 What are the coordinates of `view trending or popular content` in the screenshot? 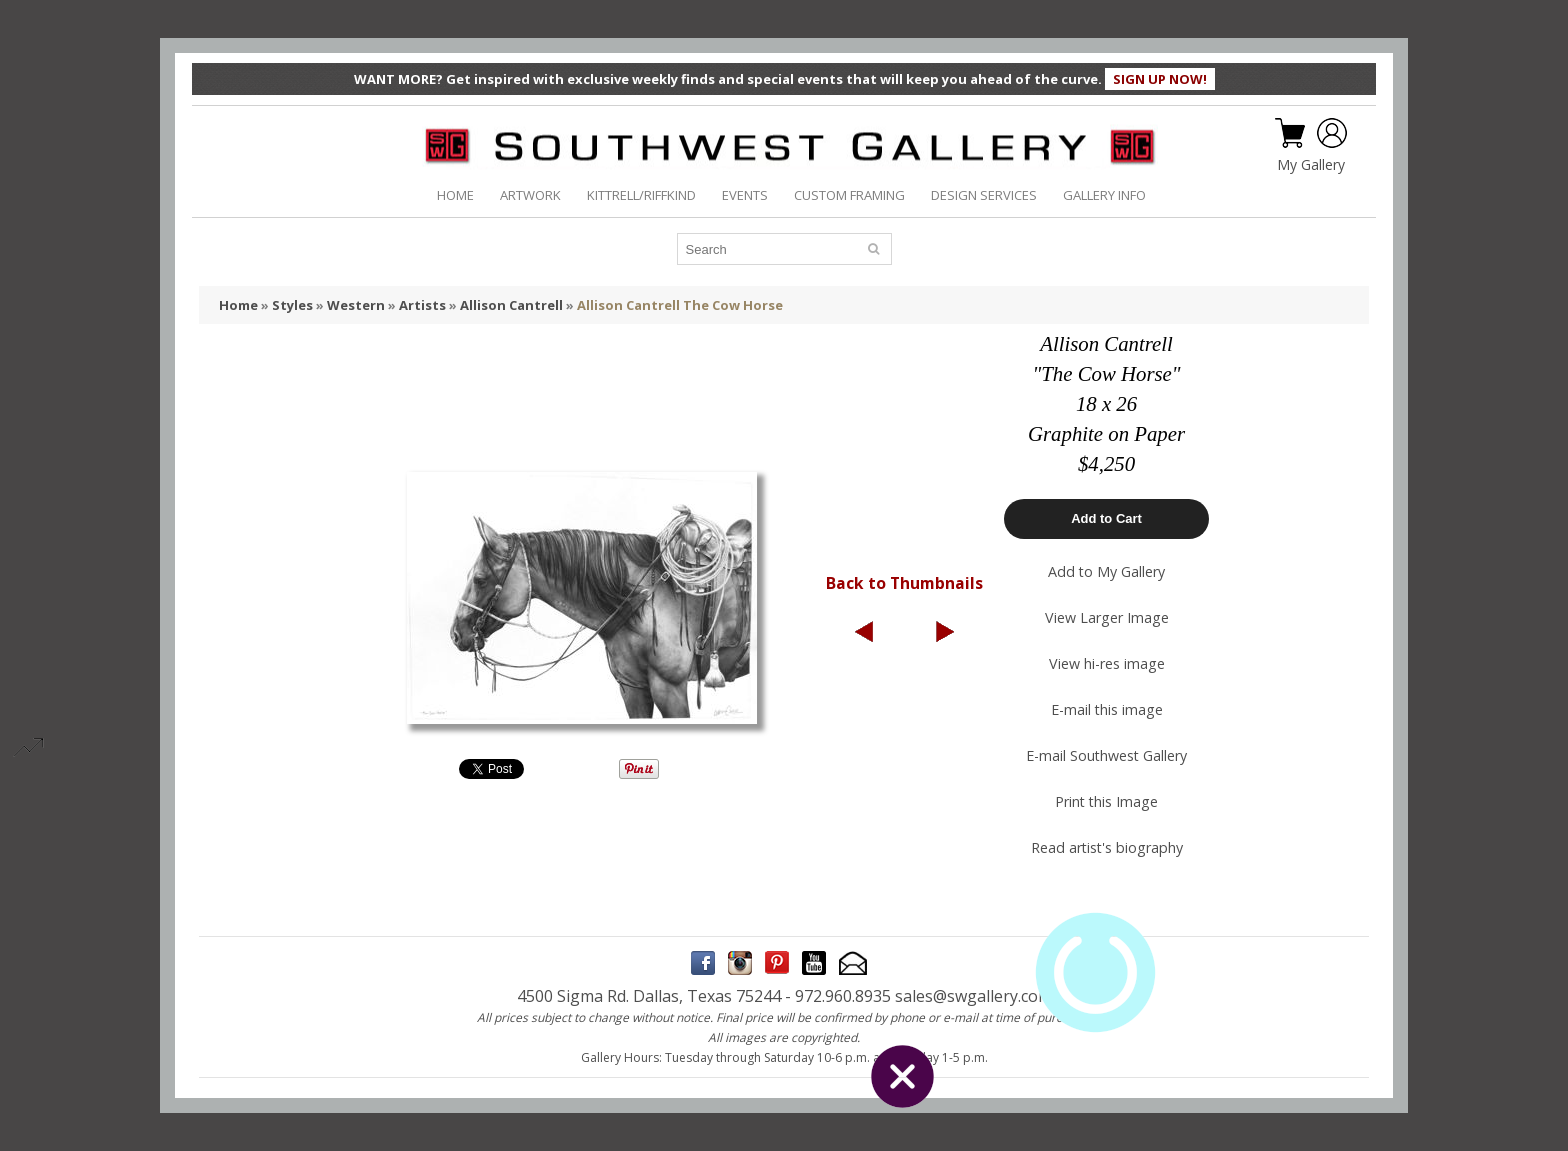 It's located at (28, 748).